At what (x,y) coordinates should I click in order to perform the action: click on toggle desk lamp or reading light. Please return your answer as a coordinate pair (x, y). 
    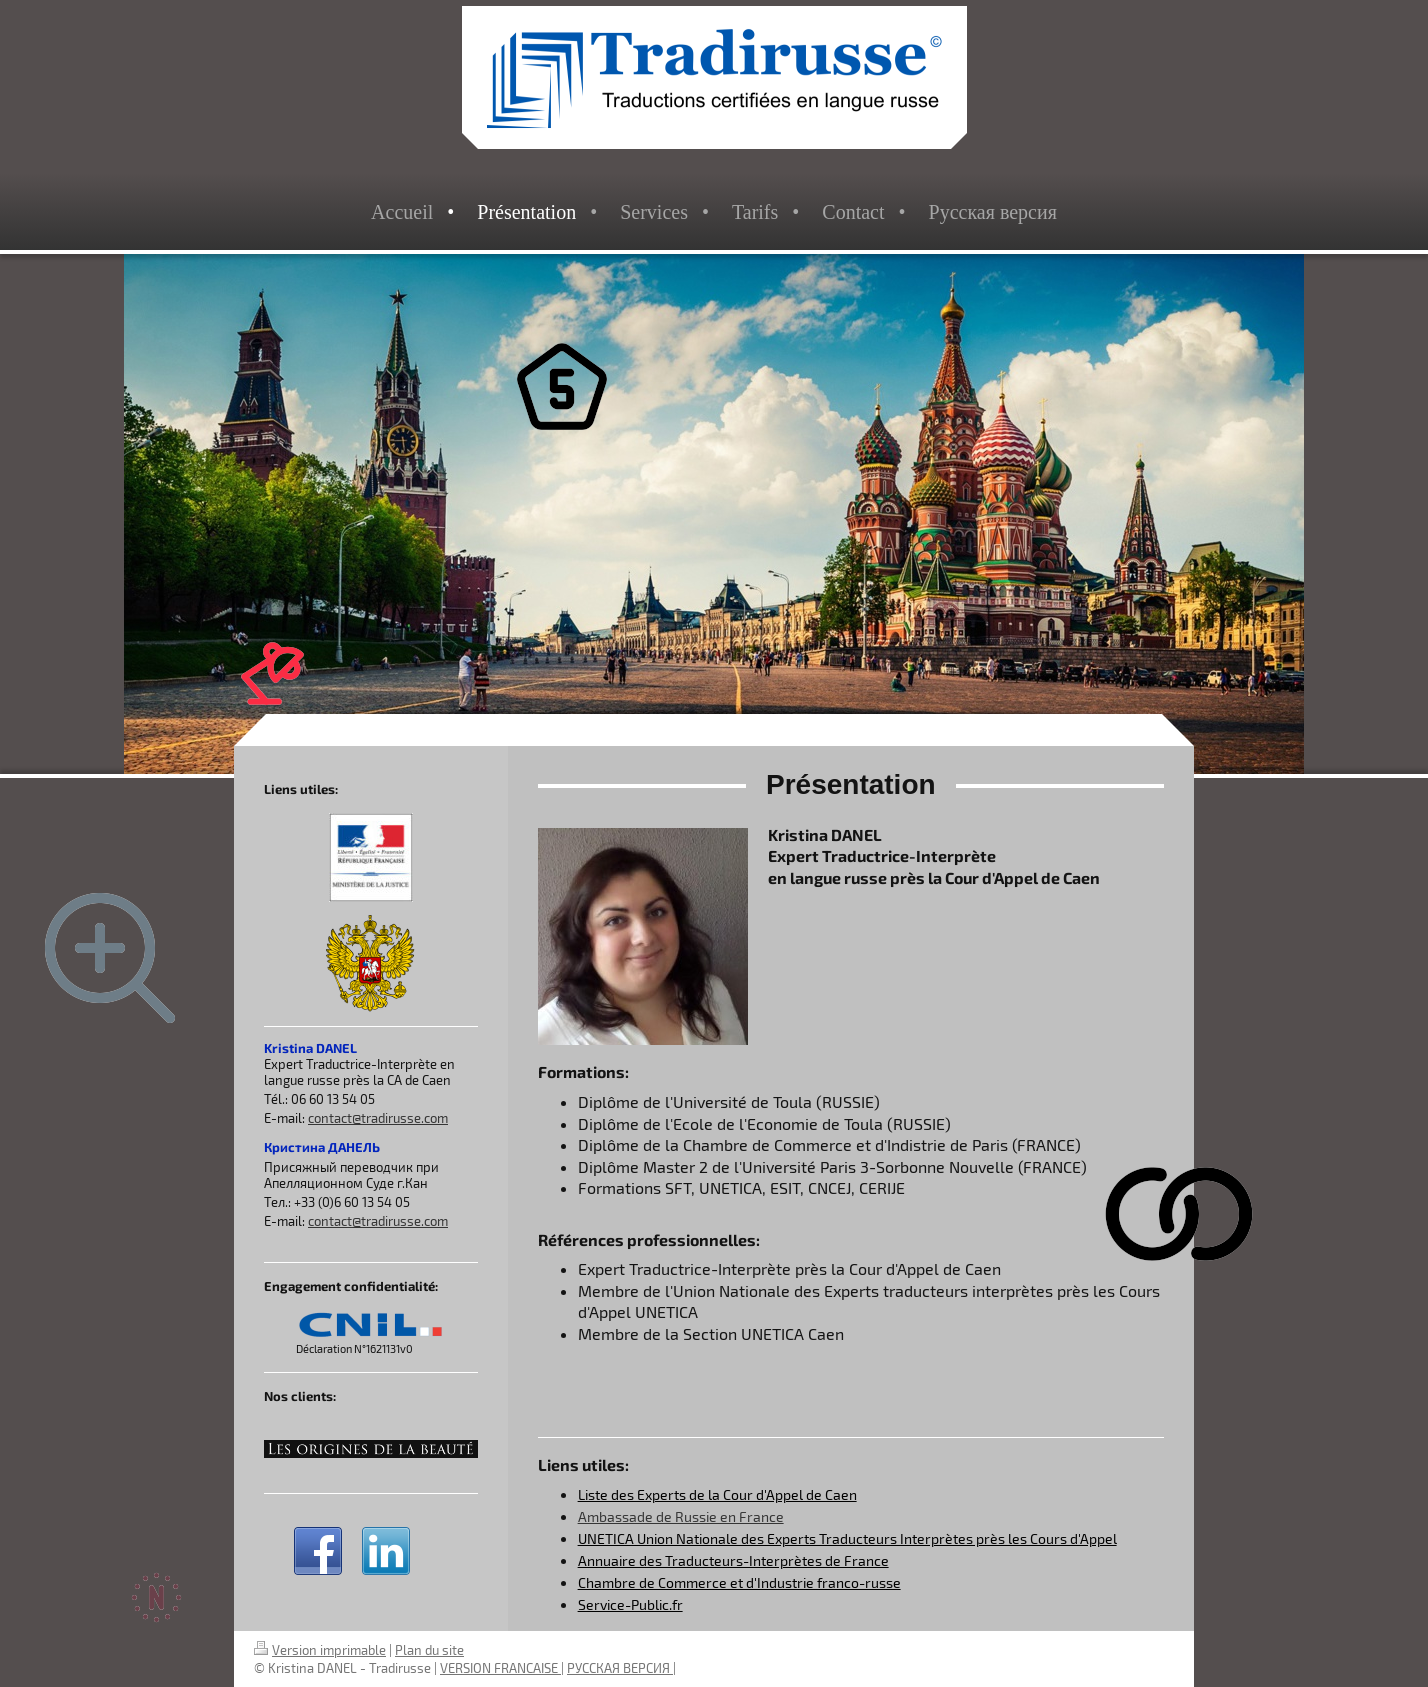
    Looking at the image, I should click on (272, 673).